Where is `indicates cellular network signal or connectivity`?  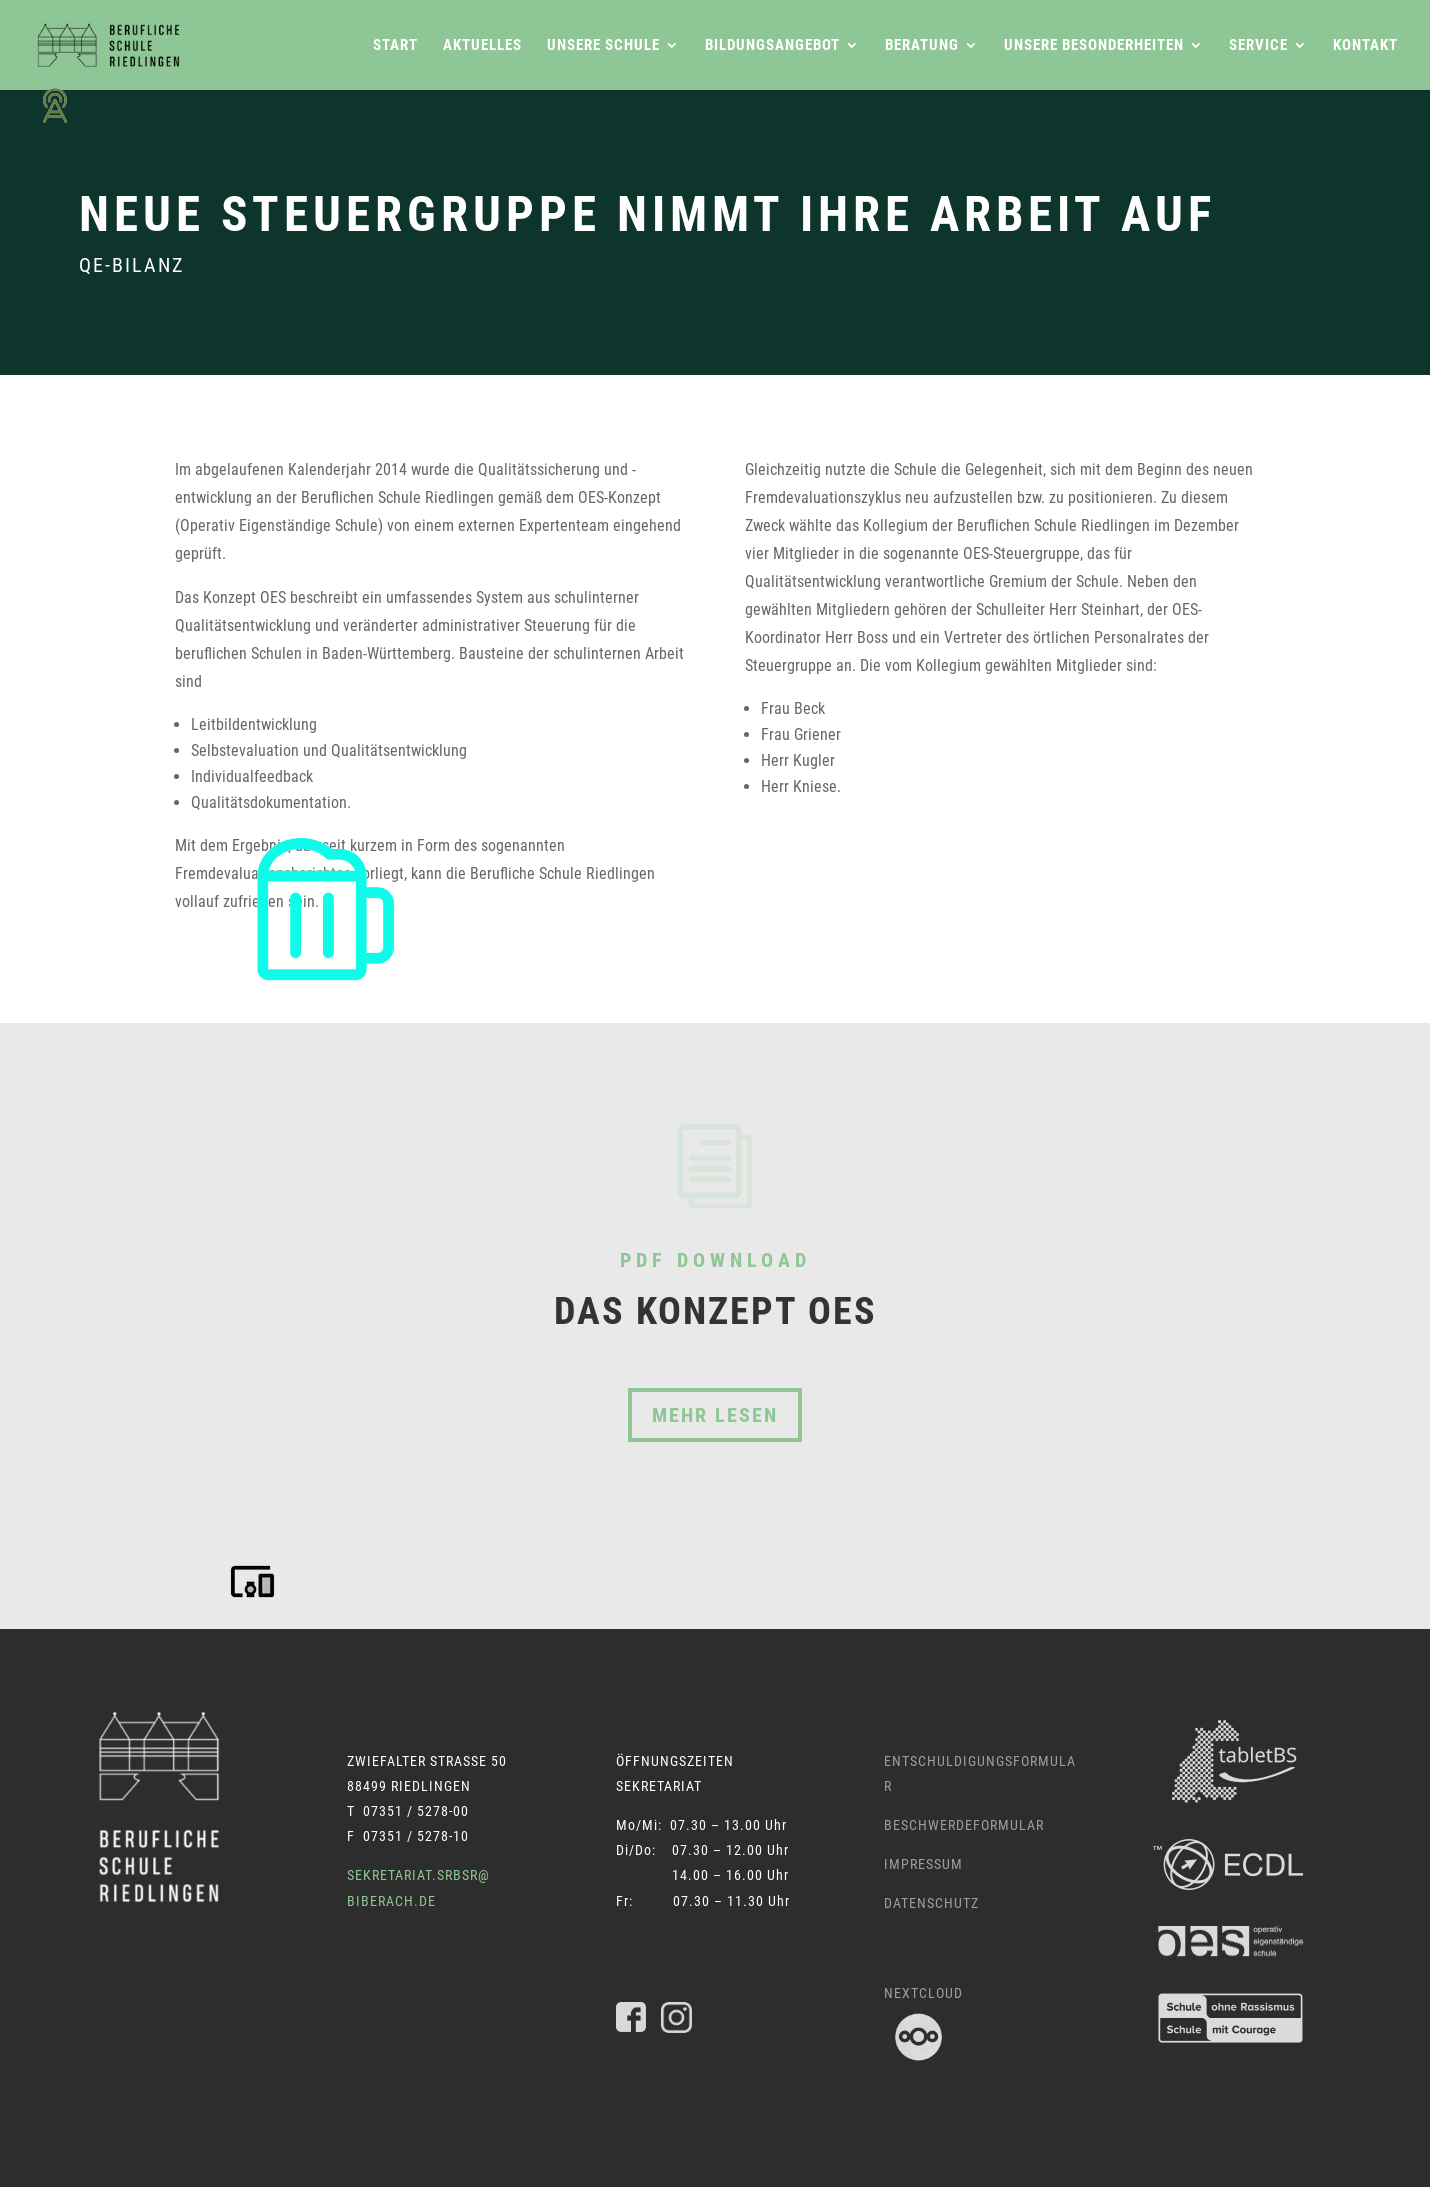
indicates cellular network signal or connectivity is located at coordinates (55, 106).